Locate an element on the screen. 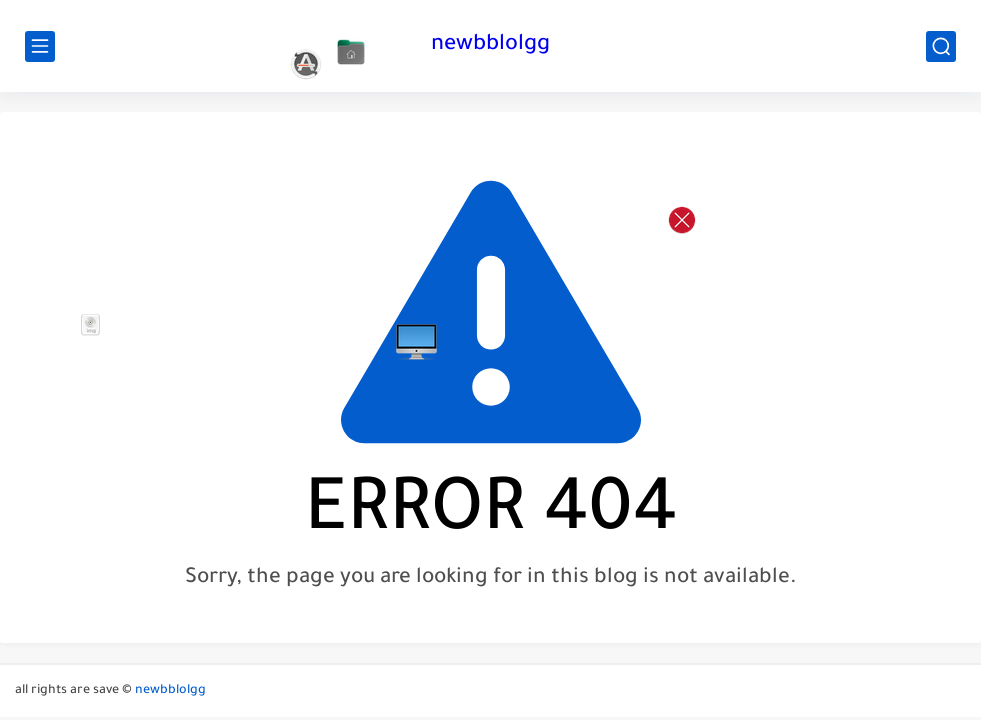 Image resolution: width=981 pixels, height=720 pixels. check for available software updates is located at coordinates (306, 64).